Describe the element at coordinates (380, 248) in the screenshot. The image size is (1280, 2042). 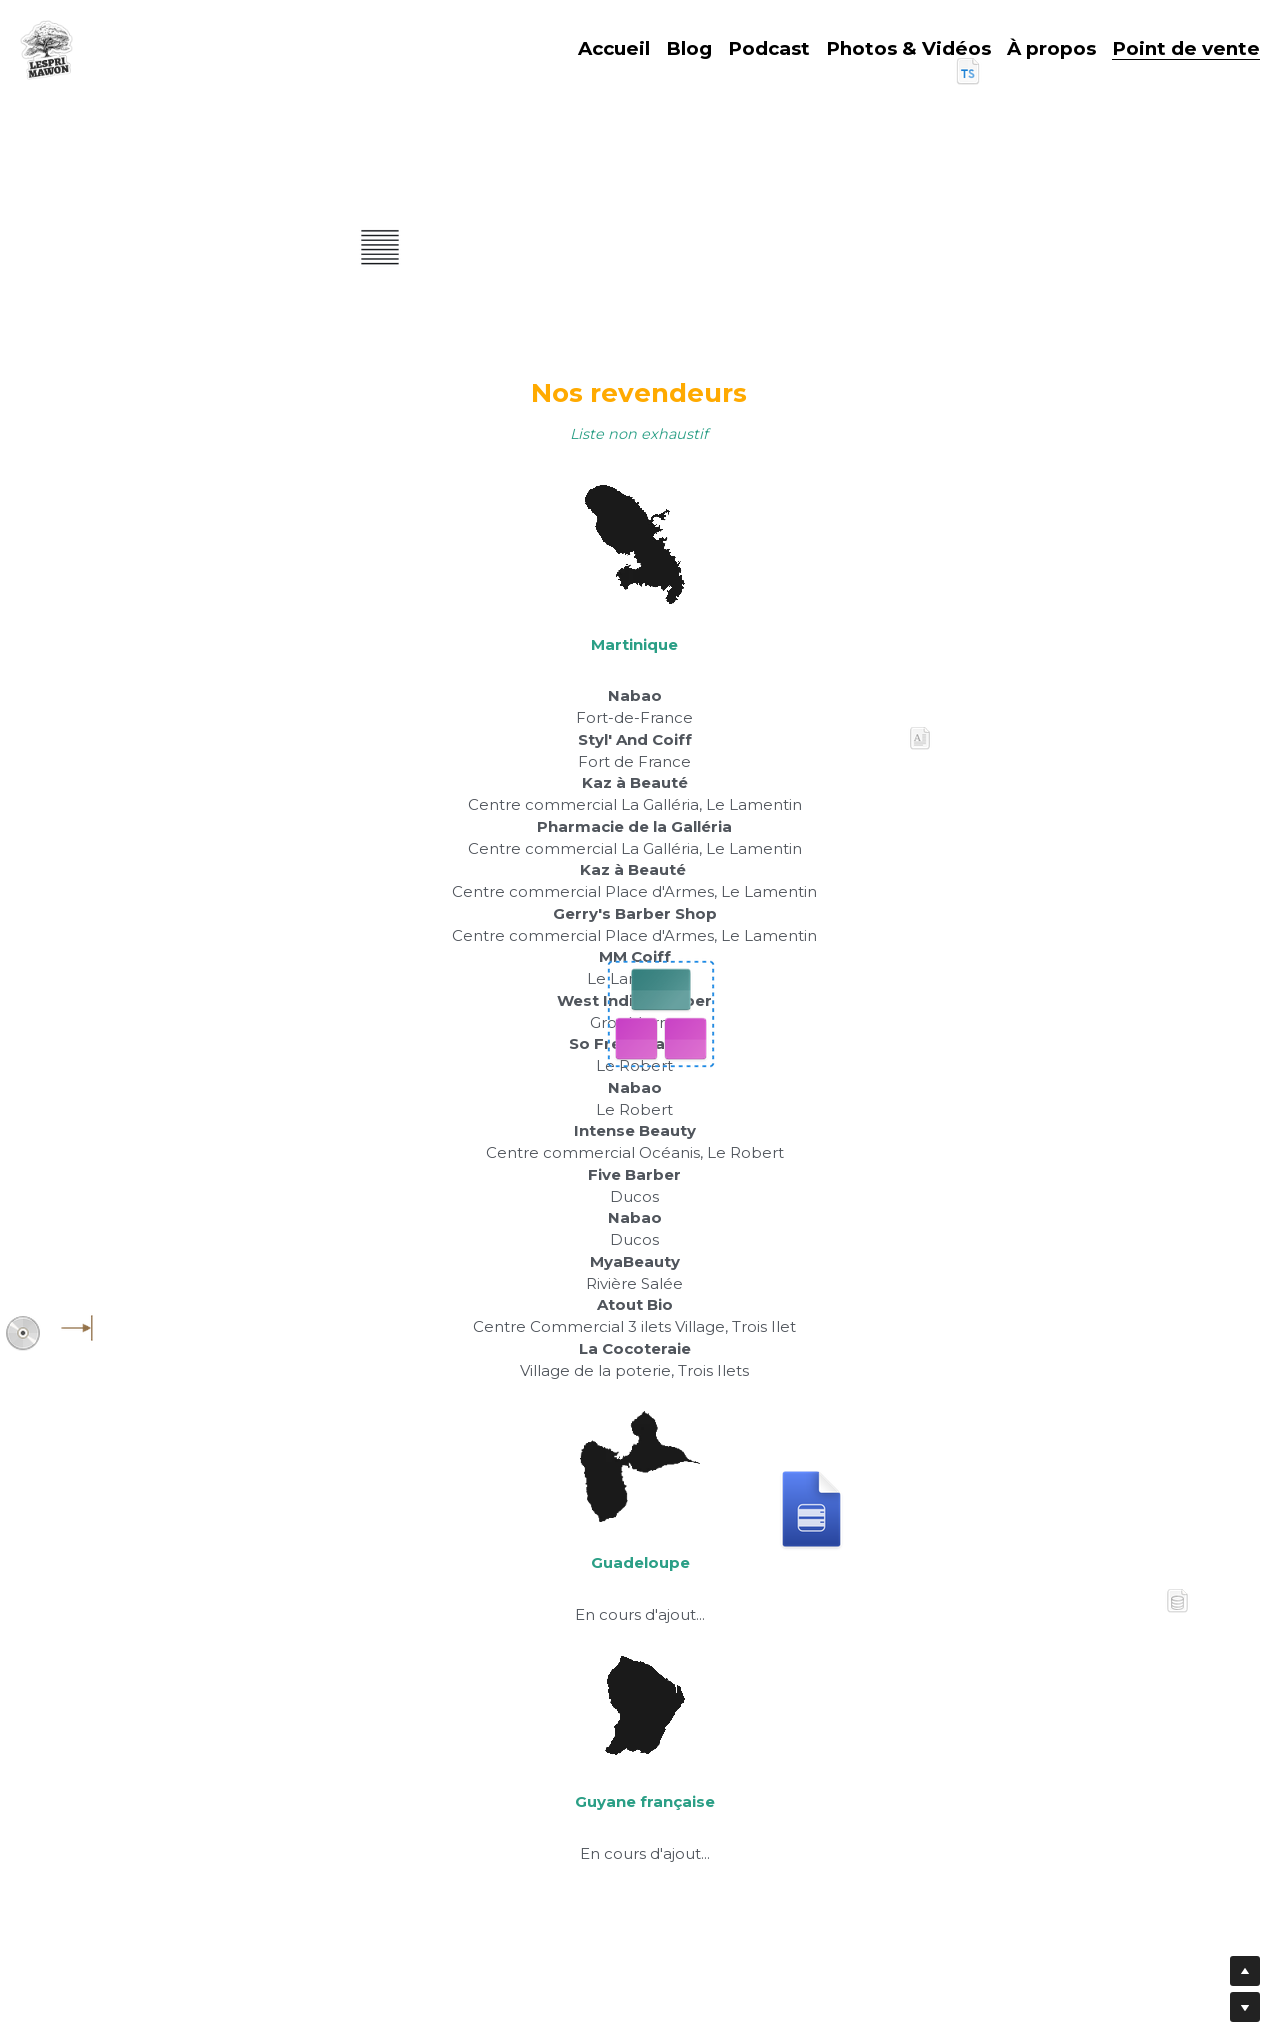
I see `justify text to fill both margins` at that location.